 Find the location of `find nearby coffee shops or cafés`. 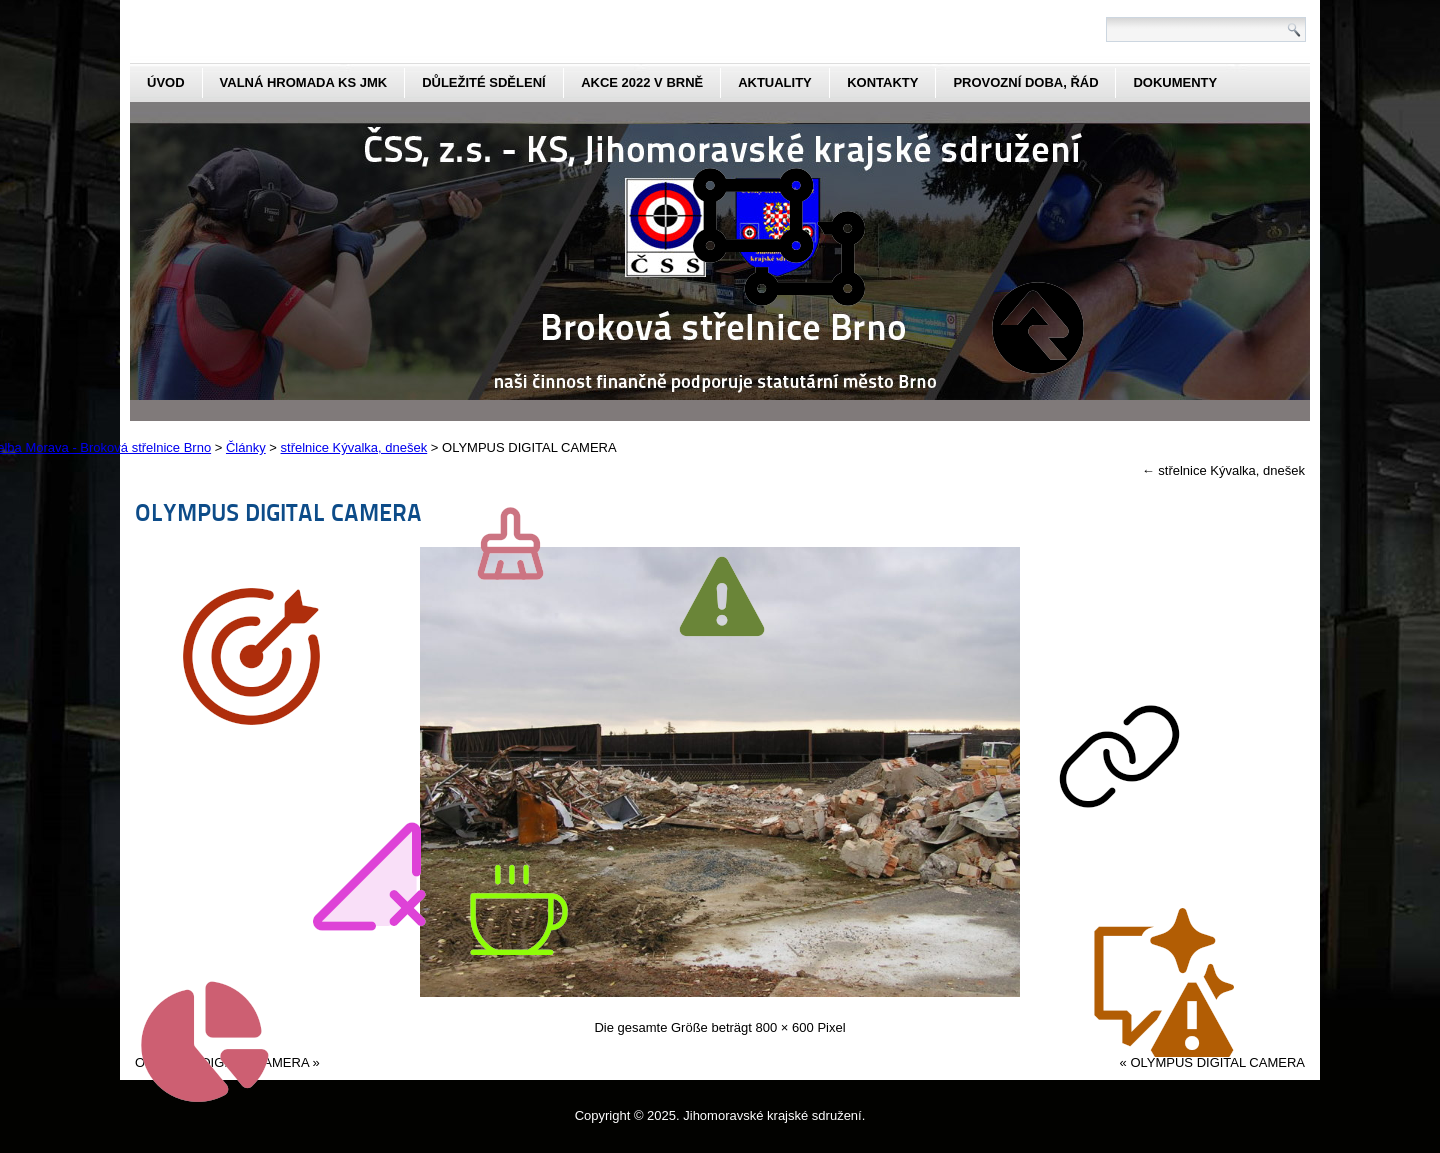

find nearby coffee shops or cafés is located at coordinates (515, 913).